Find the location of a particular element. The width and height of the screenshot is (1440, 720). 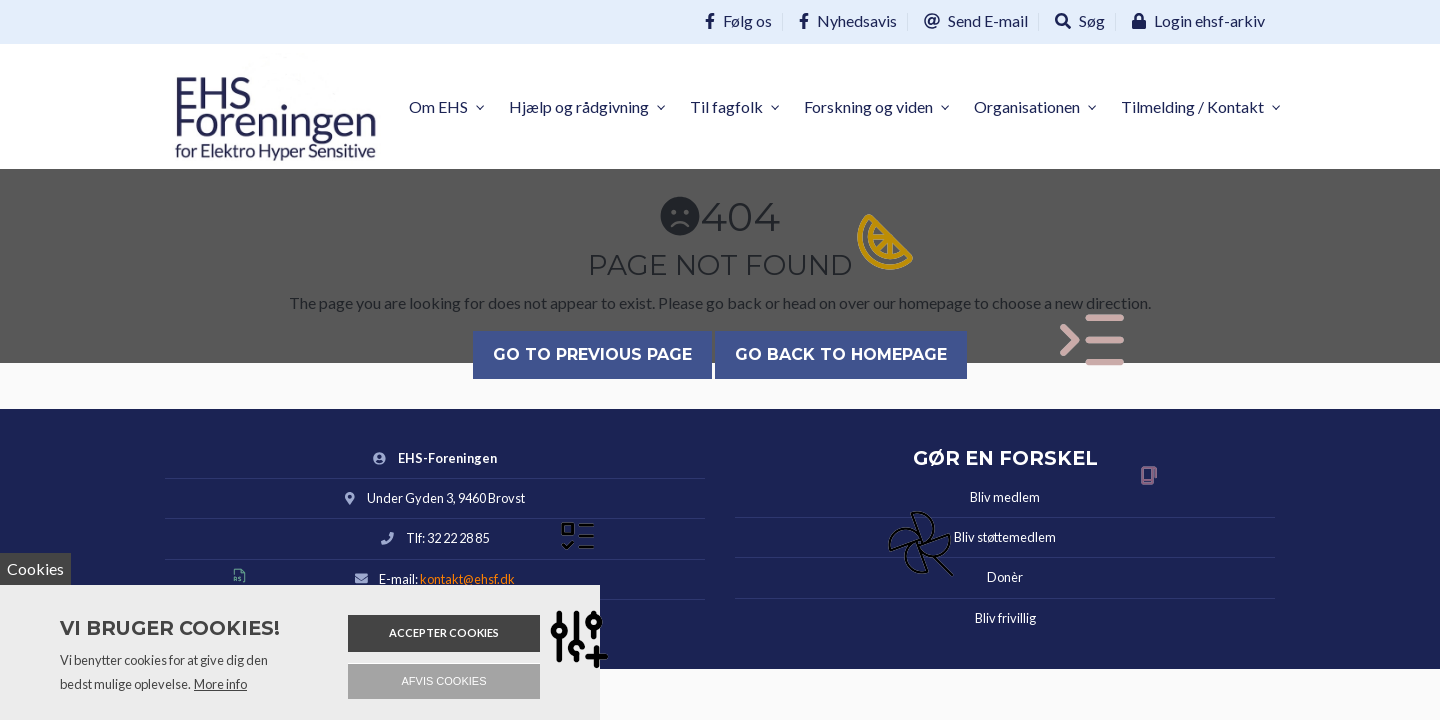

add a new filter or setting option is located at coordinates (576, 636).